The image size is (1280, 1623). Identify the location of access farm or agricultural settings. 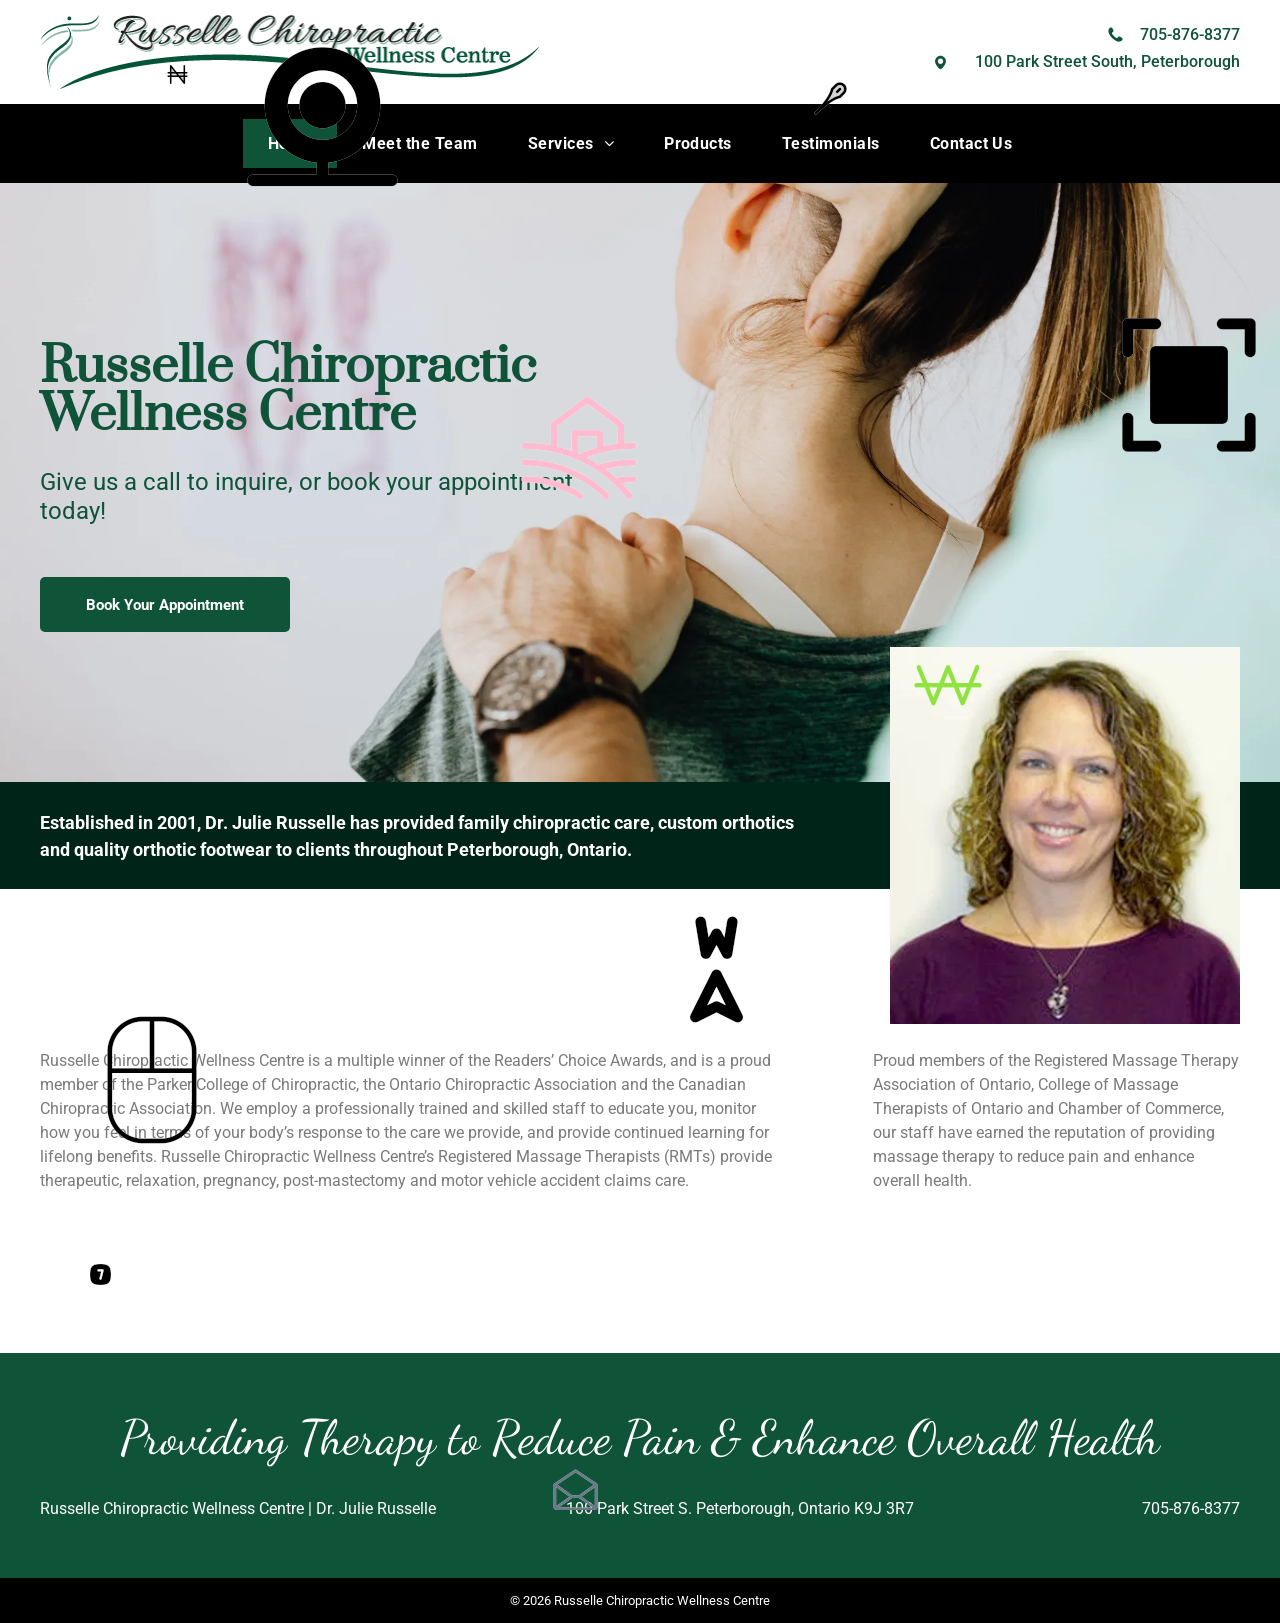
(579, 450).